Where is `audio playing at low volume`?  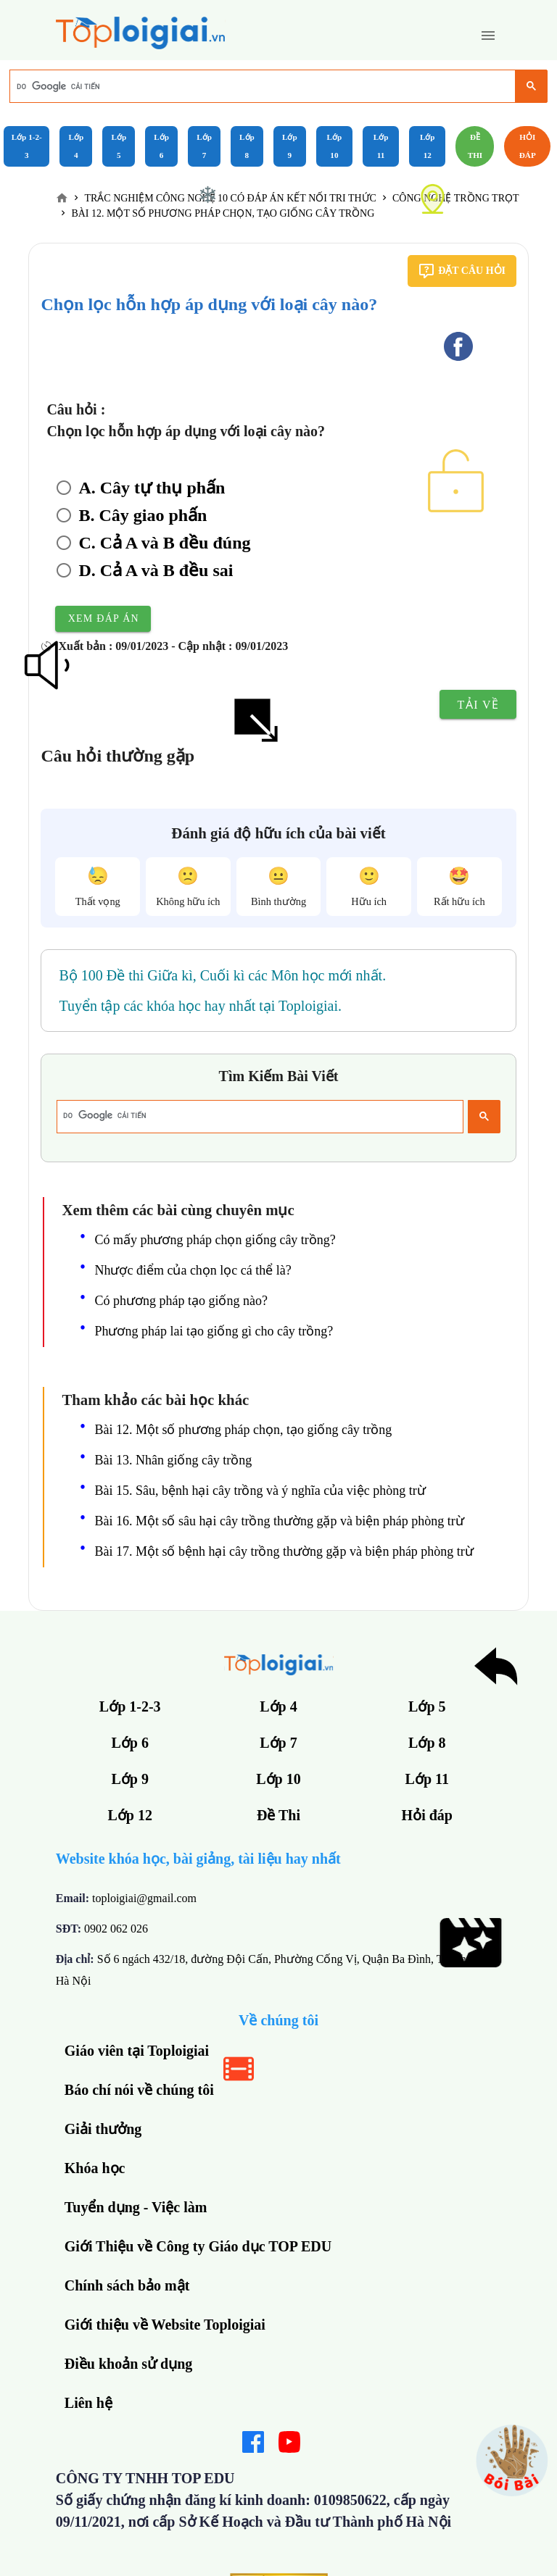 audio playing at low volume is located at coordinates (51, 665).